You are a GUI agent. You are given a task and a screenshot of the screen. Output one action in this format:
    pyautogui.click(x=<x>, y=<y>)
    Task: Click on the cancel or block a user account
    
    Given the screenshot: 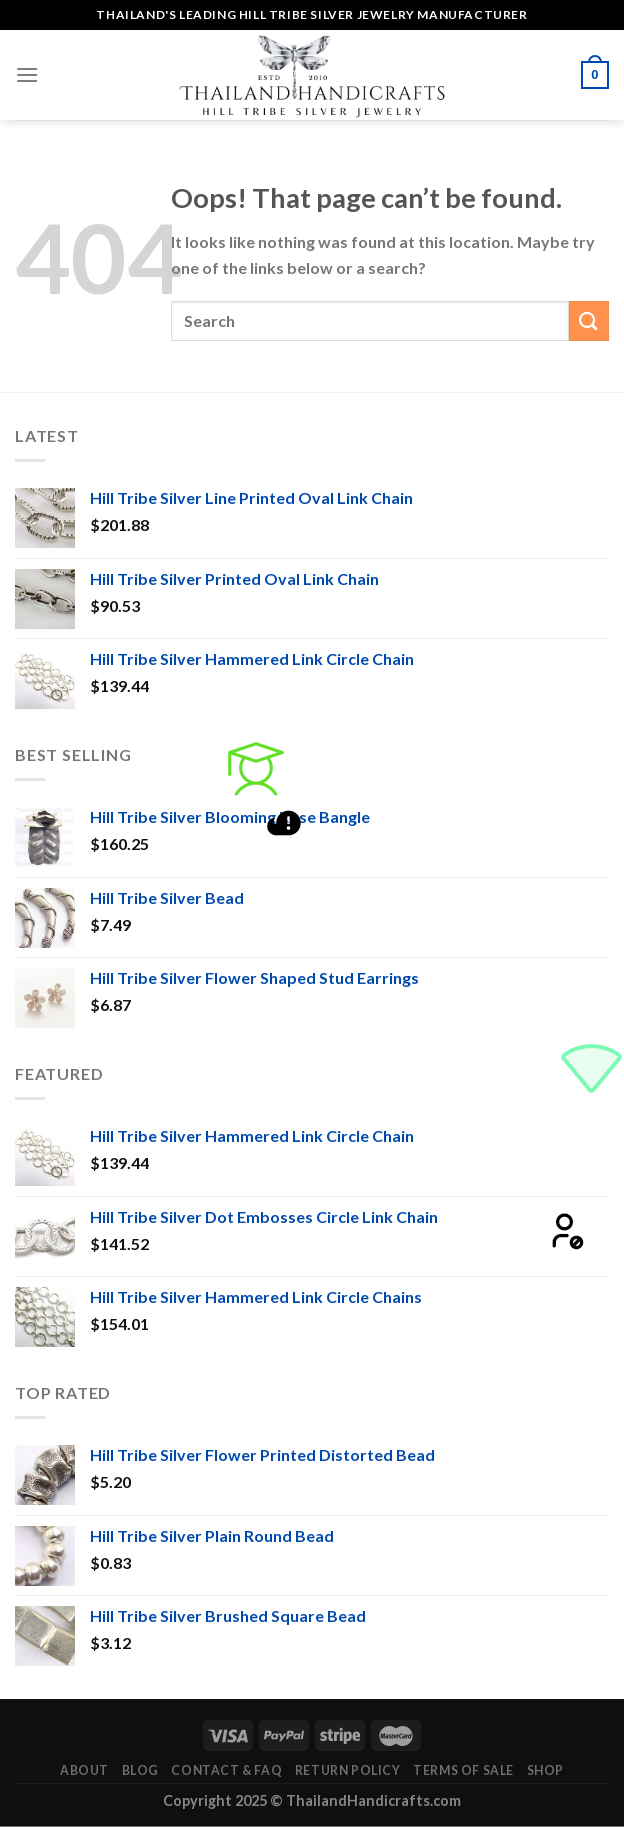 What is the action you would take?
    pyautogui.click(x=564, y=1230)
    